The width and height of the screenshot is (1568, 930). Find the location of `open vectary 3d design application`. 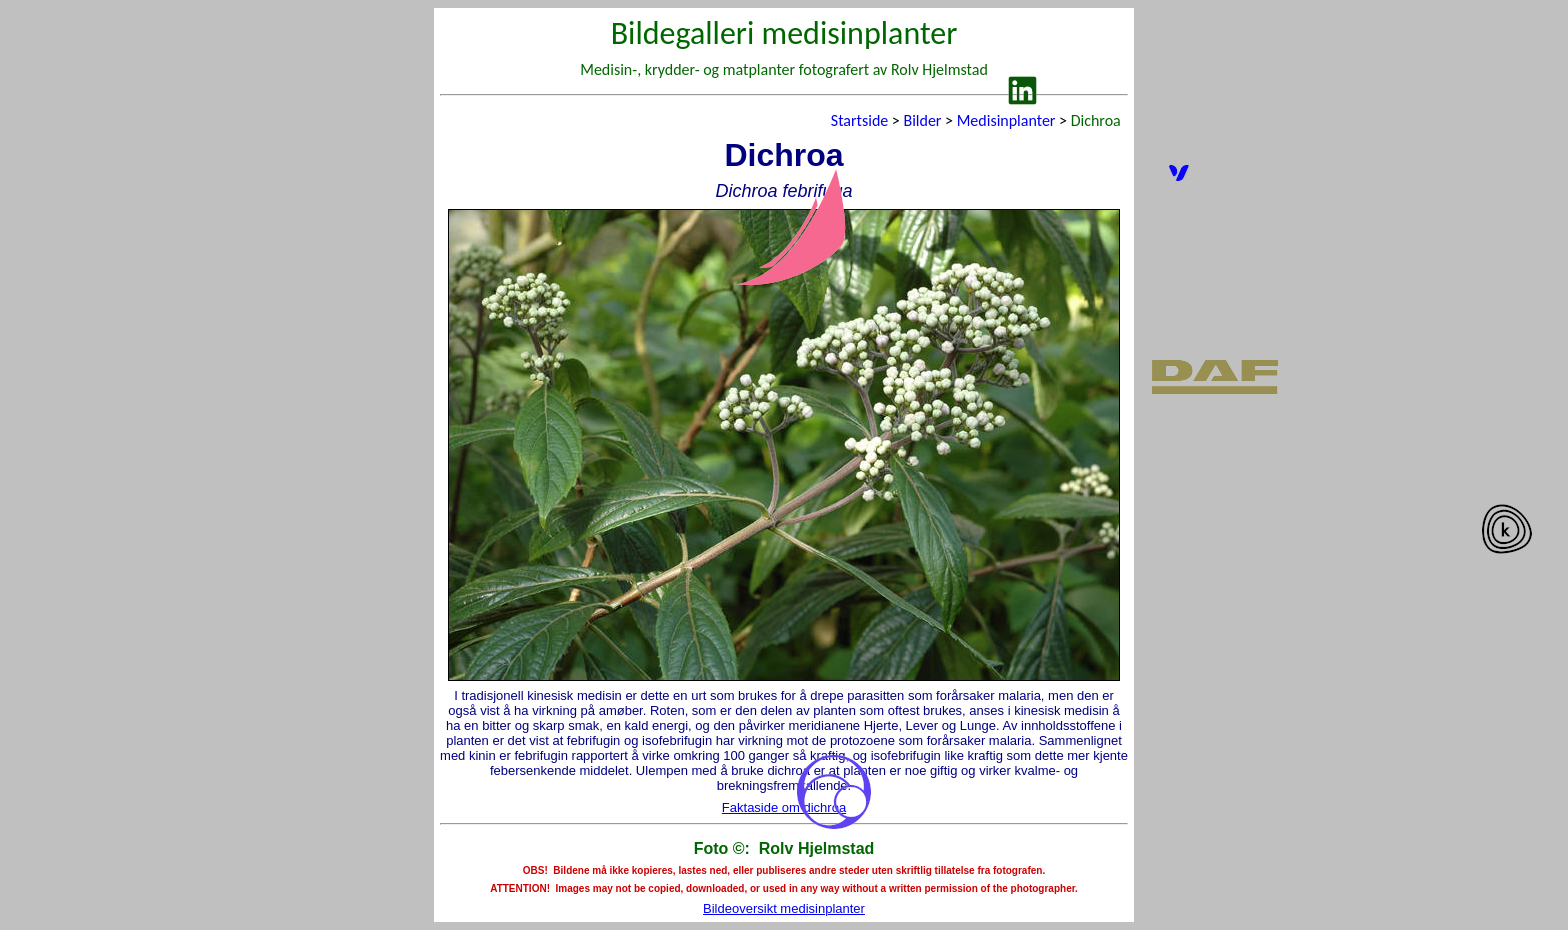

open vectary 3d design application is located at coordinates (1179, 173).